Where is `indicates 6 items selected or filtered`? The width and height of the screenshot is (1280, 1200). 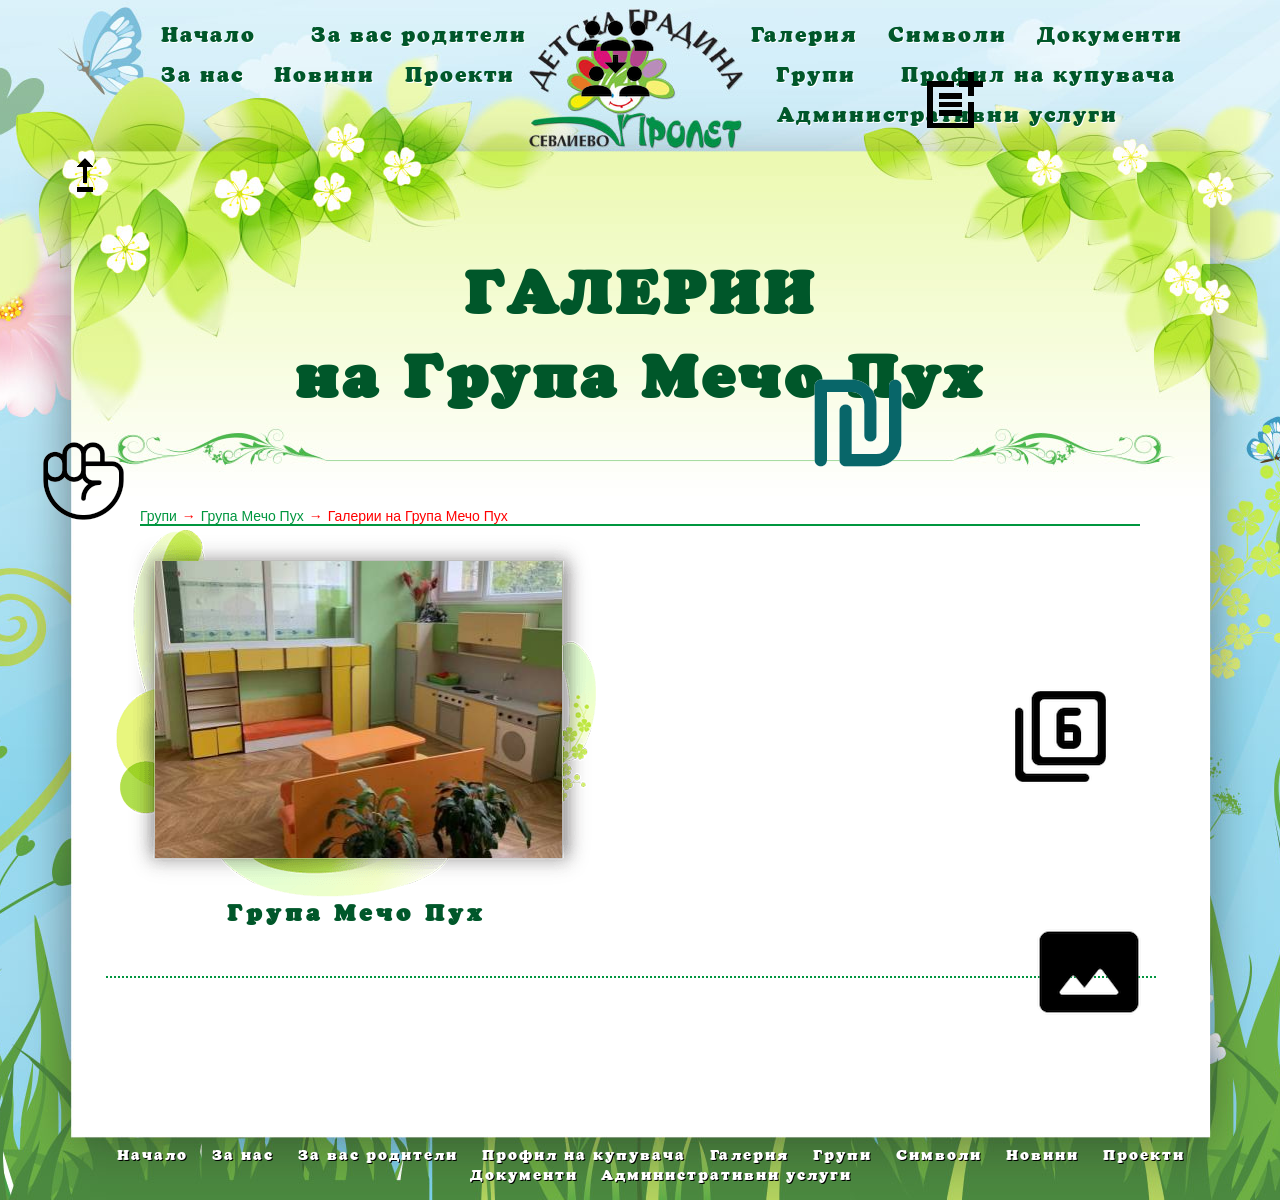
indicates 6 items selected or filtered is located at coordinates (1060, 736).